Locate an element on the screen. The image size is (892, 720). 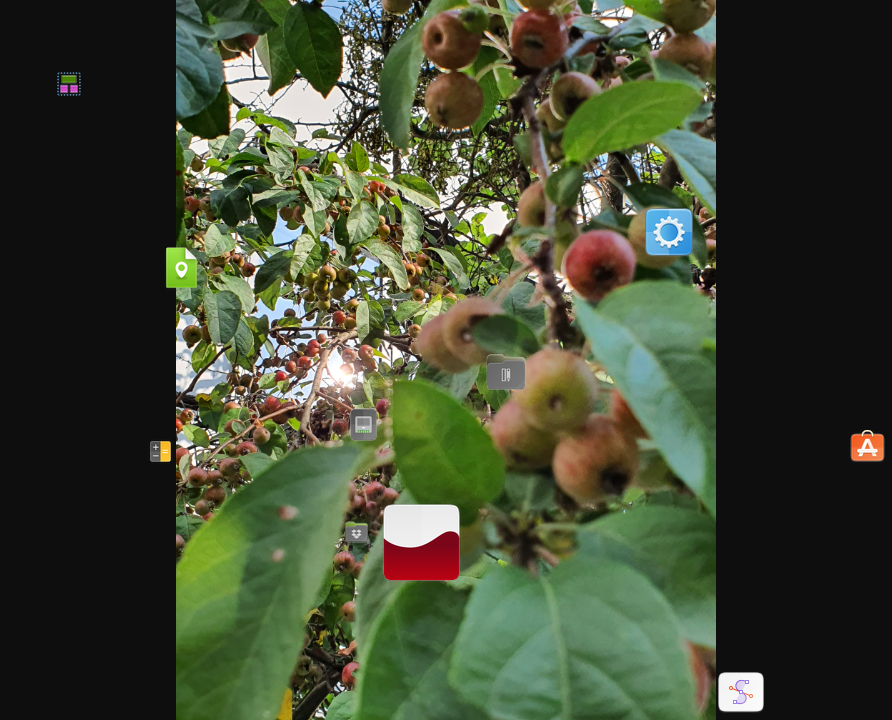
access folder containing document templates is located at coordinates (506, 372).